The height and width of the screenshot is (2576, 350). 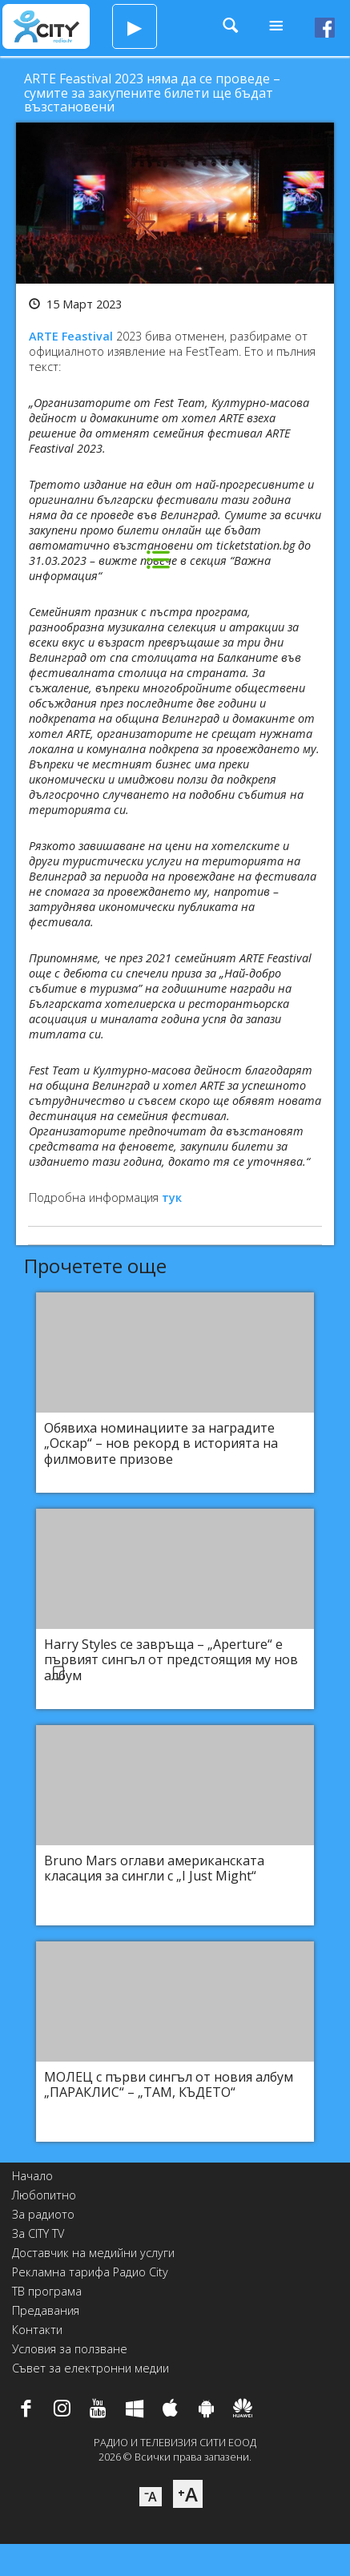 What do you see at coordinates (158, 559) in the screenshot?
I see `view items in a bulleted list format` at bounding box center [158, 559].